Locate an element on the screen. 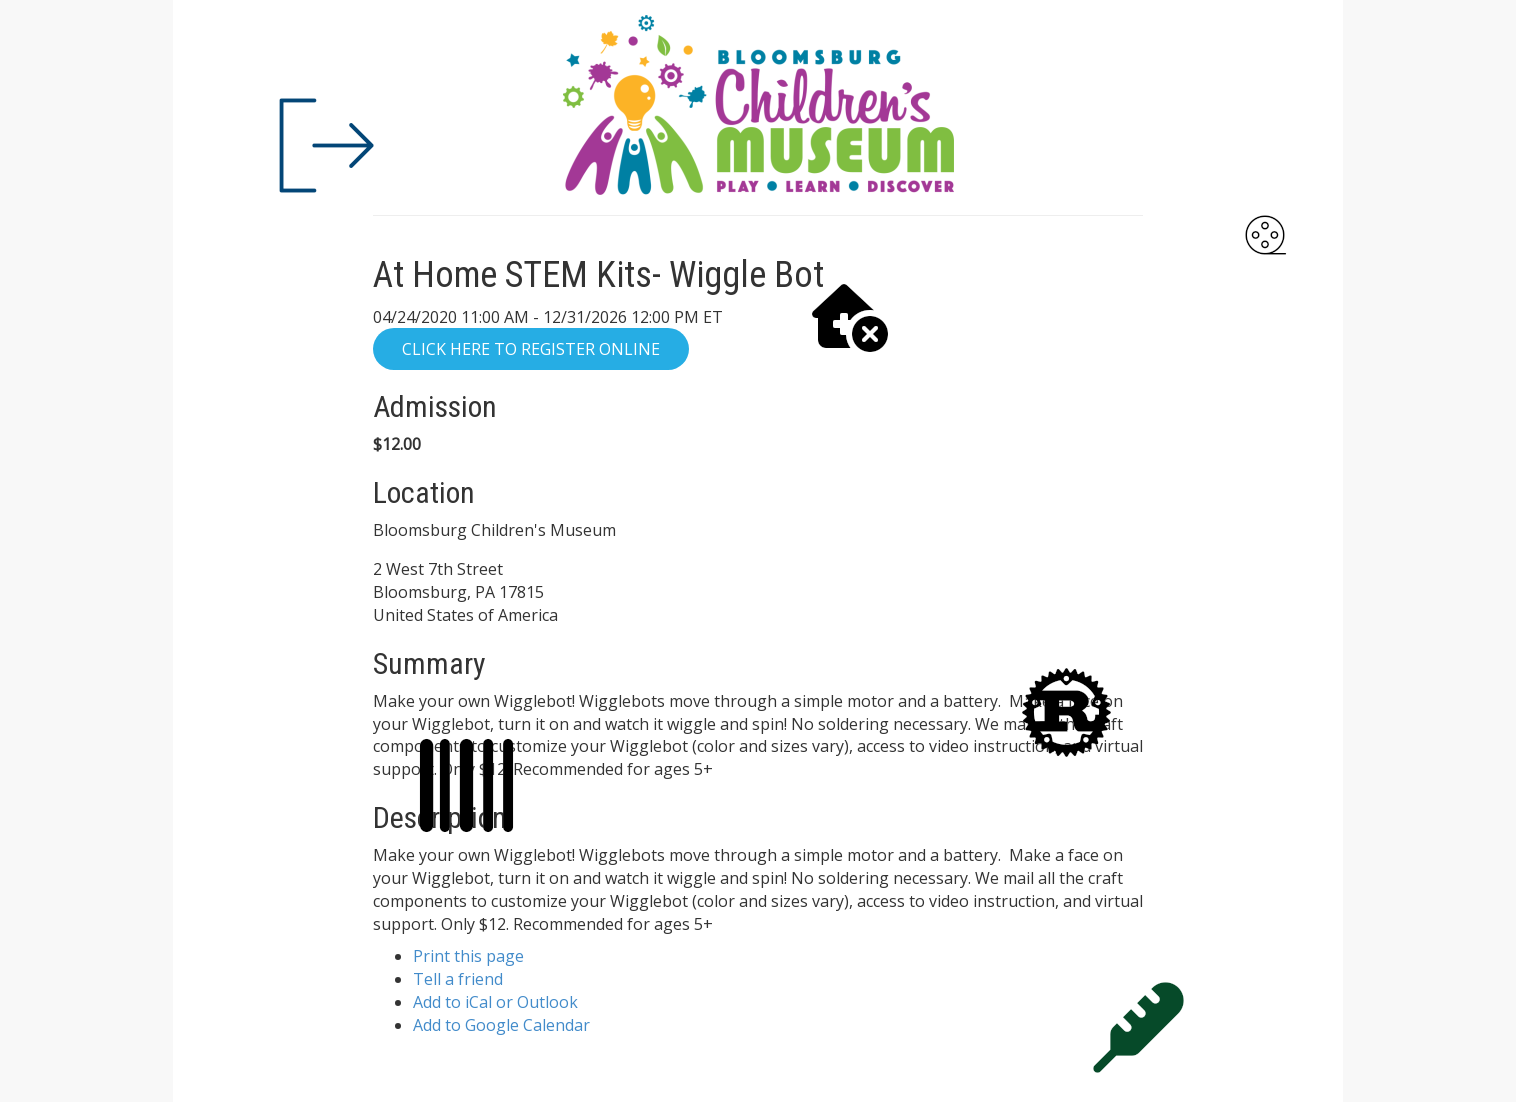 This screenshot has width=1516, height=1102. sign out of your account is located at coordinates (322, 145).